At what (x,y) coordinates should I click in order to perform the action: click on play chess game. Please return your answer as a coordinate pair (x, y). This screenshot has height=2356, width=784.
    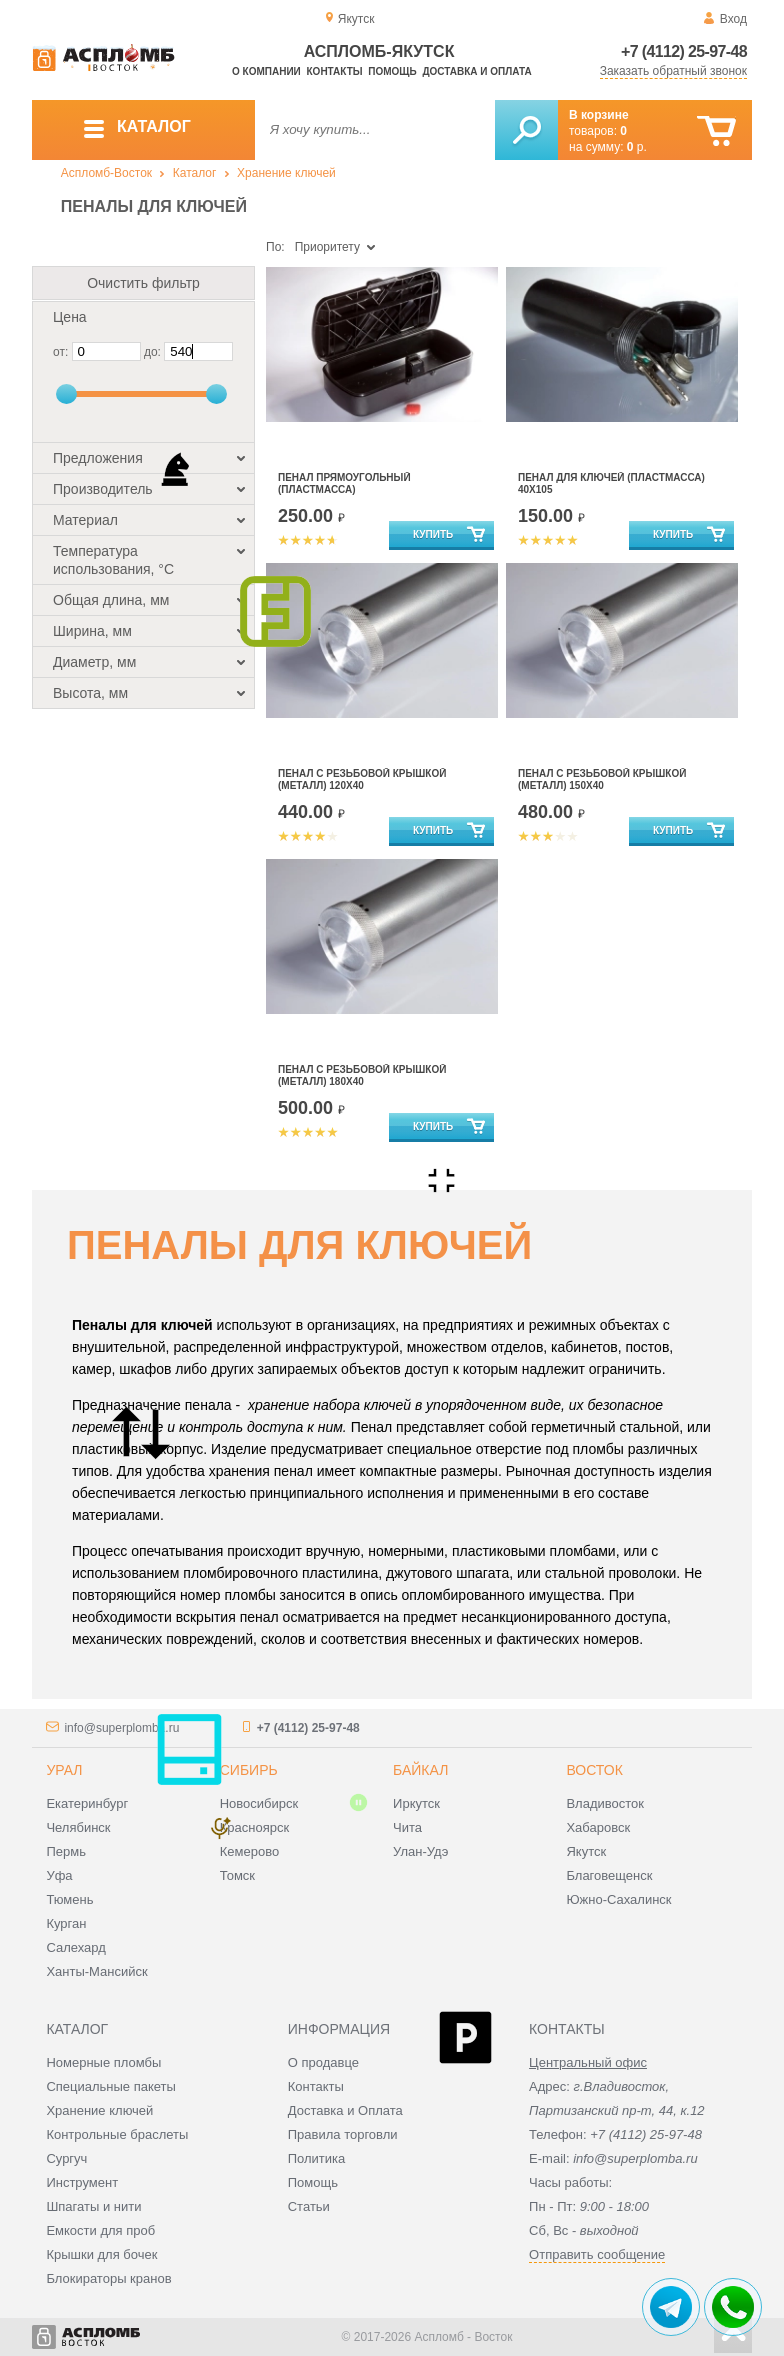
    Looking at the image, I should click on (175, 470).